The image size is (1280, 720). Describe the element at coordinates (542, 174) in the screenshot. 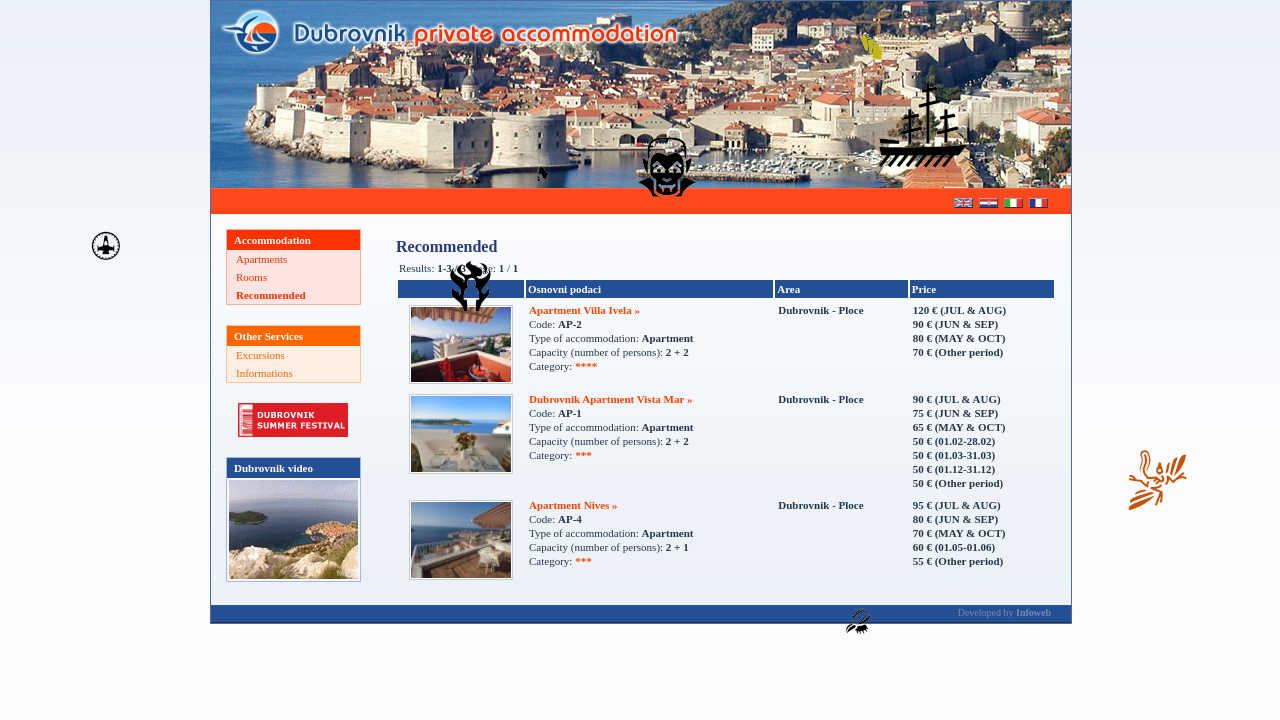

I see `declare a truce or ceasefire in game` at that location.